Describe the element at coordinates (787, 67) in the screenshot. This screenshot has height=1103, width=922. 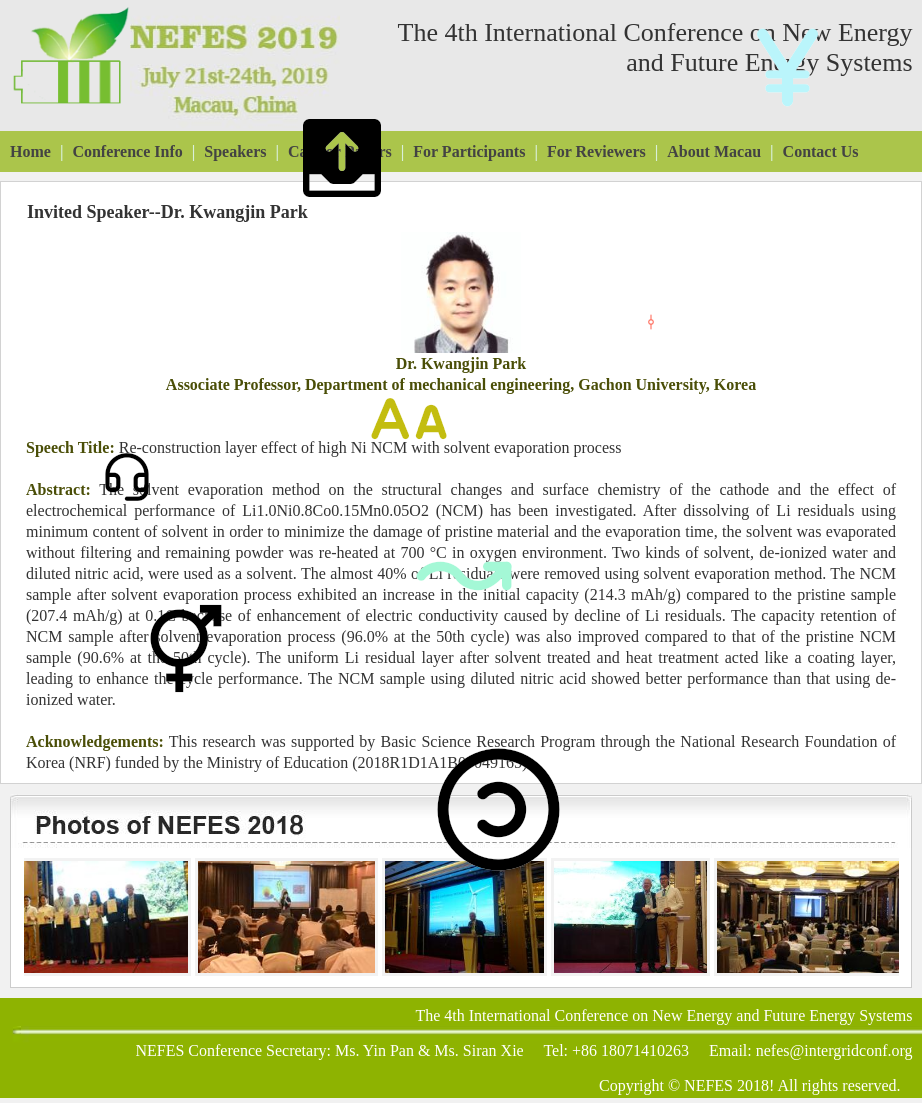
I see `indicates price or payment in Chinese yuan (renminbi)` at that location.